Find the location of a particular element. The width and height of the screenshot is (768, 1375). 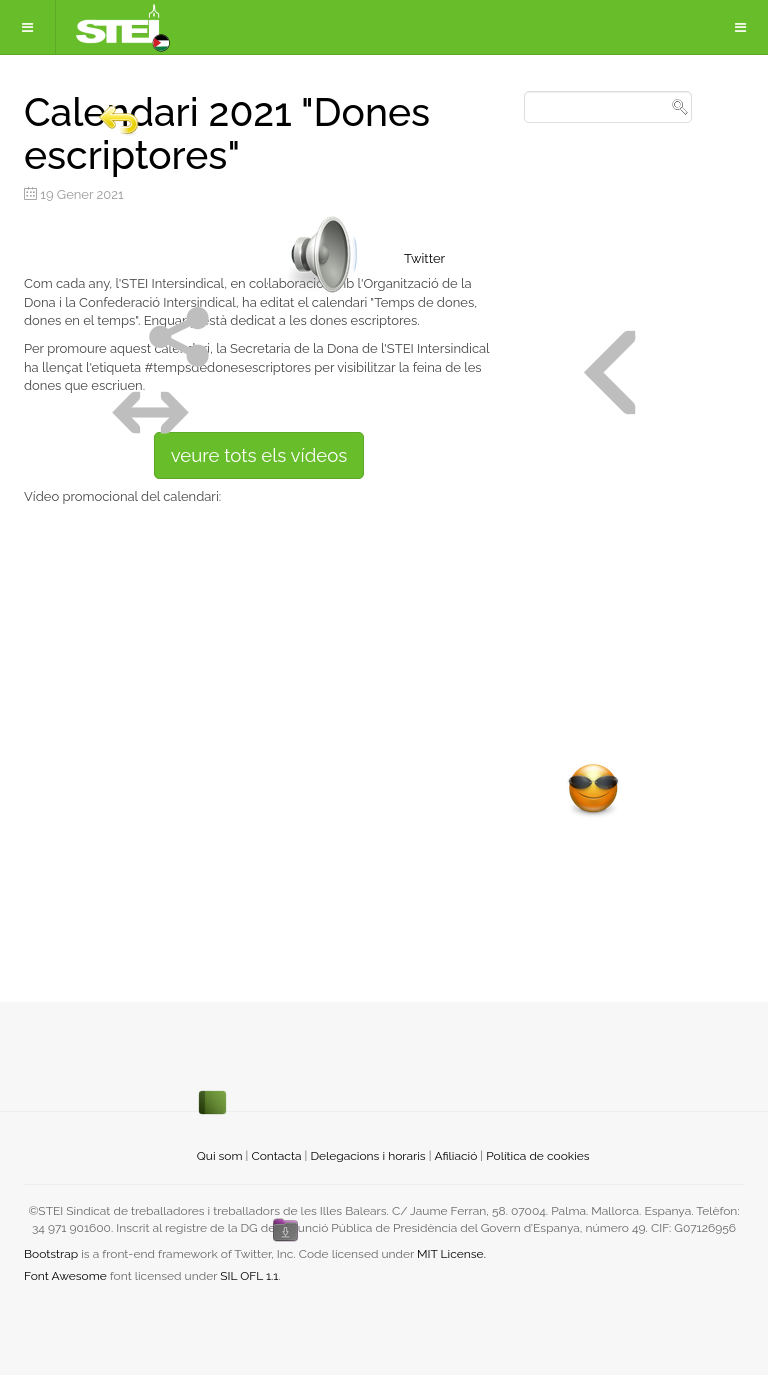

undo the last action is located at coordinates (118, 118).